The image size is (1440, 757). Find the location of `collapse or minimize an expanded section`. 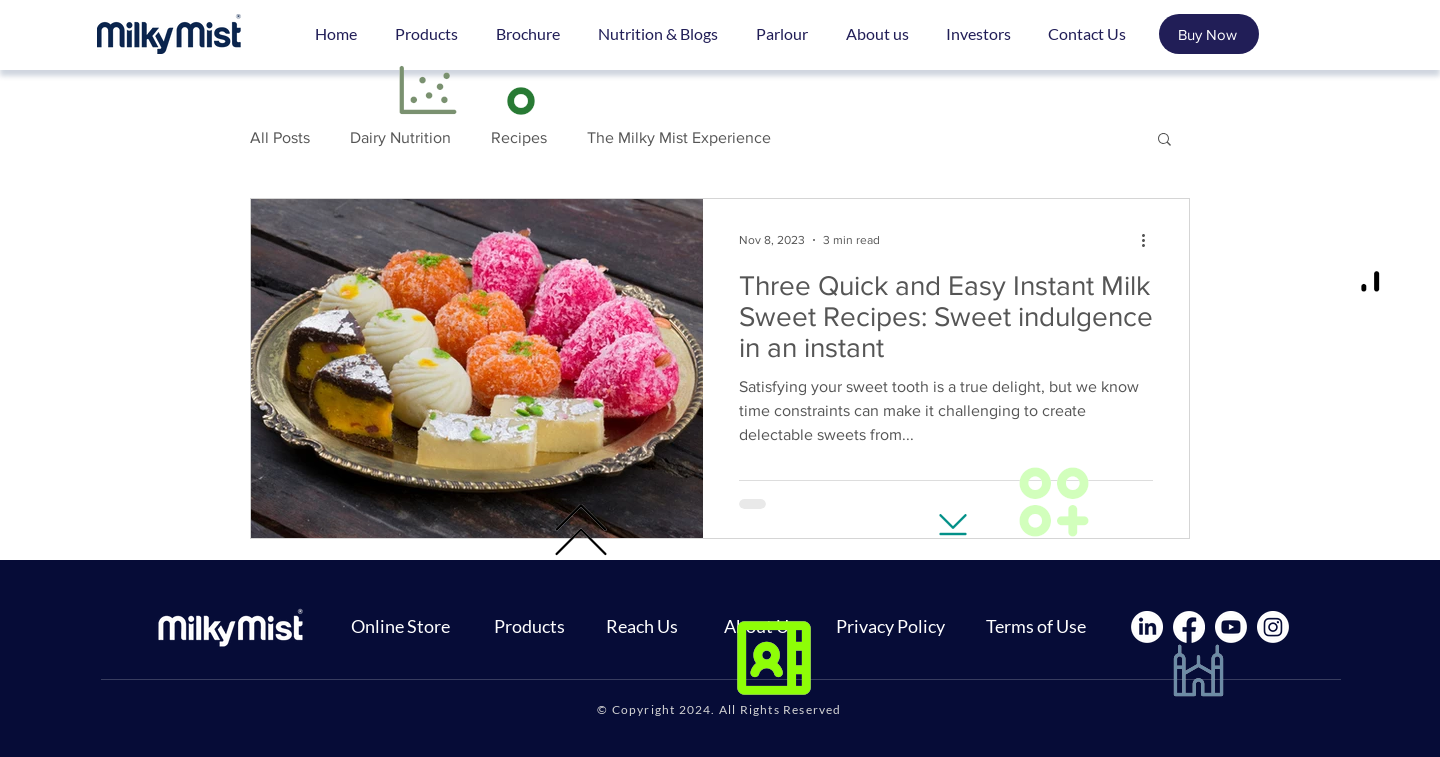

collapse or minimize an expanded section is located at coordinates (581, 532).